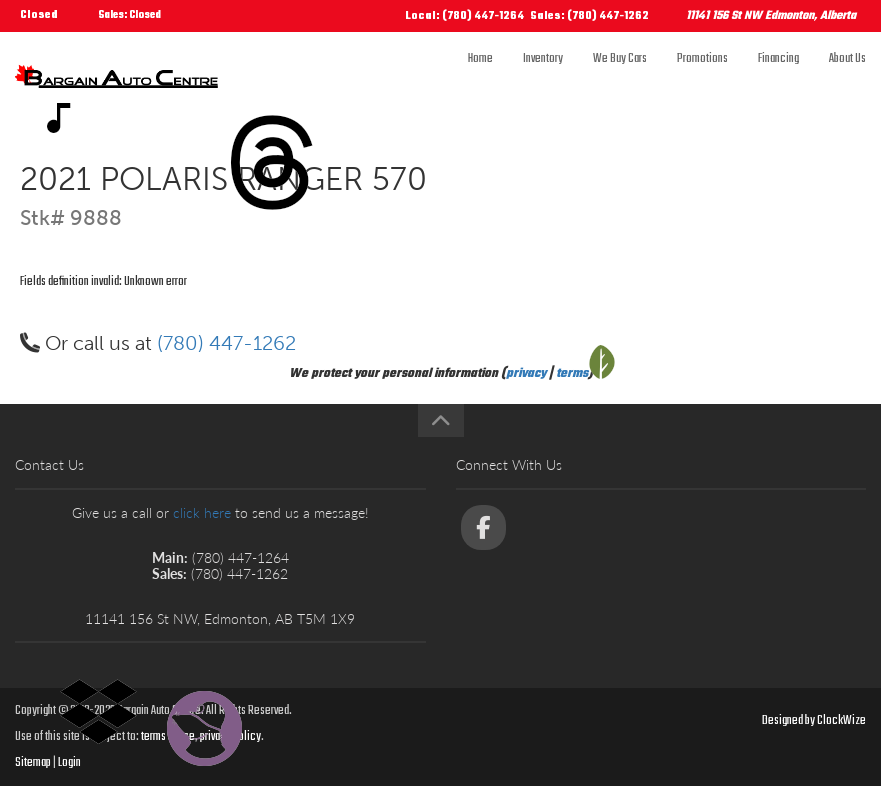 The image size is (881, 786). Describe the element at coordinates (98, 708) in the screenshot. I see `open Dropbox cloud storage` at that location.